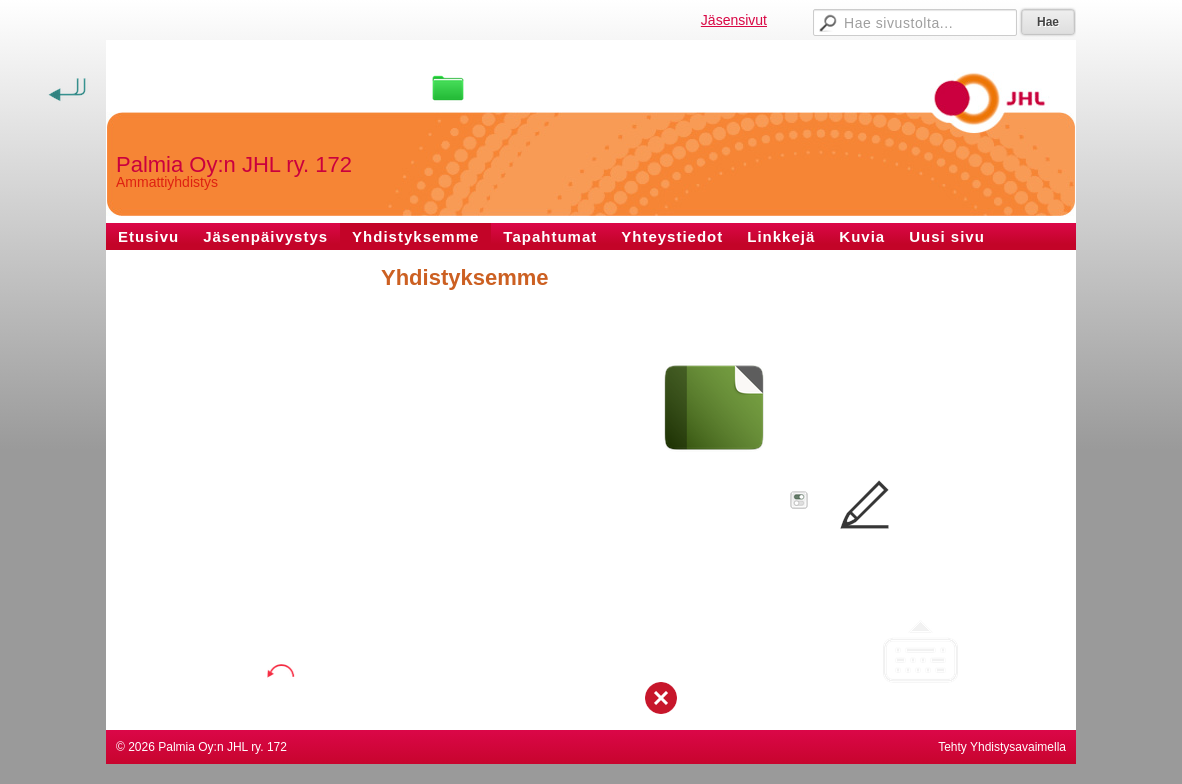  What do you see at coordinates (864, 504) in the screenshot?
I see `edit app launcher settings` at bounding box center [864, 504].